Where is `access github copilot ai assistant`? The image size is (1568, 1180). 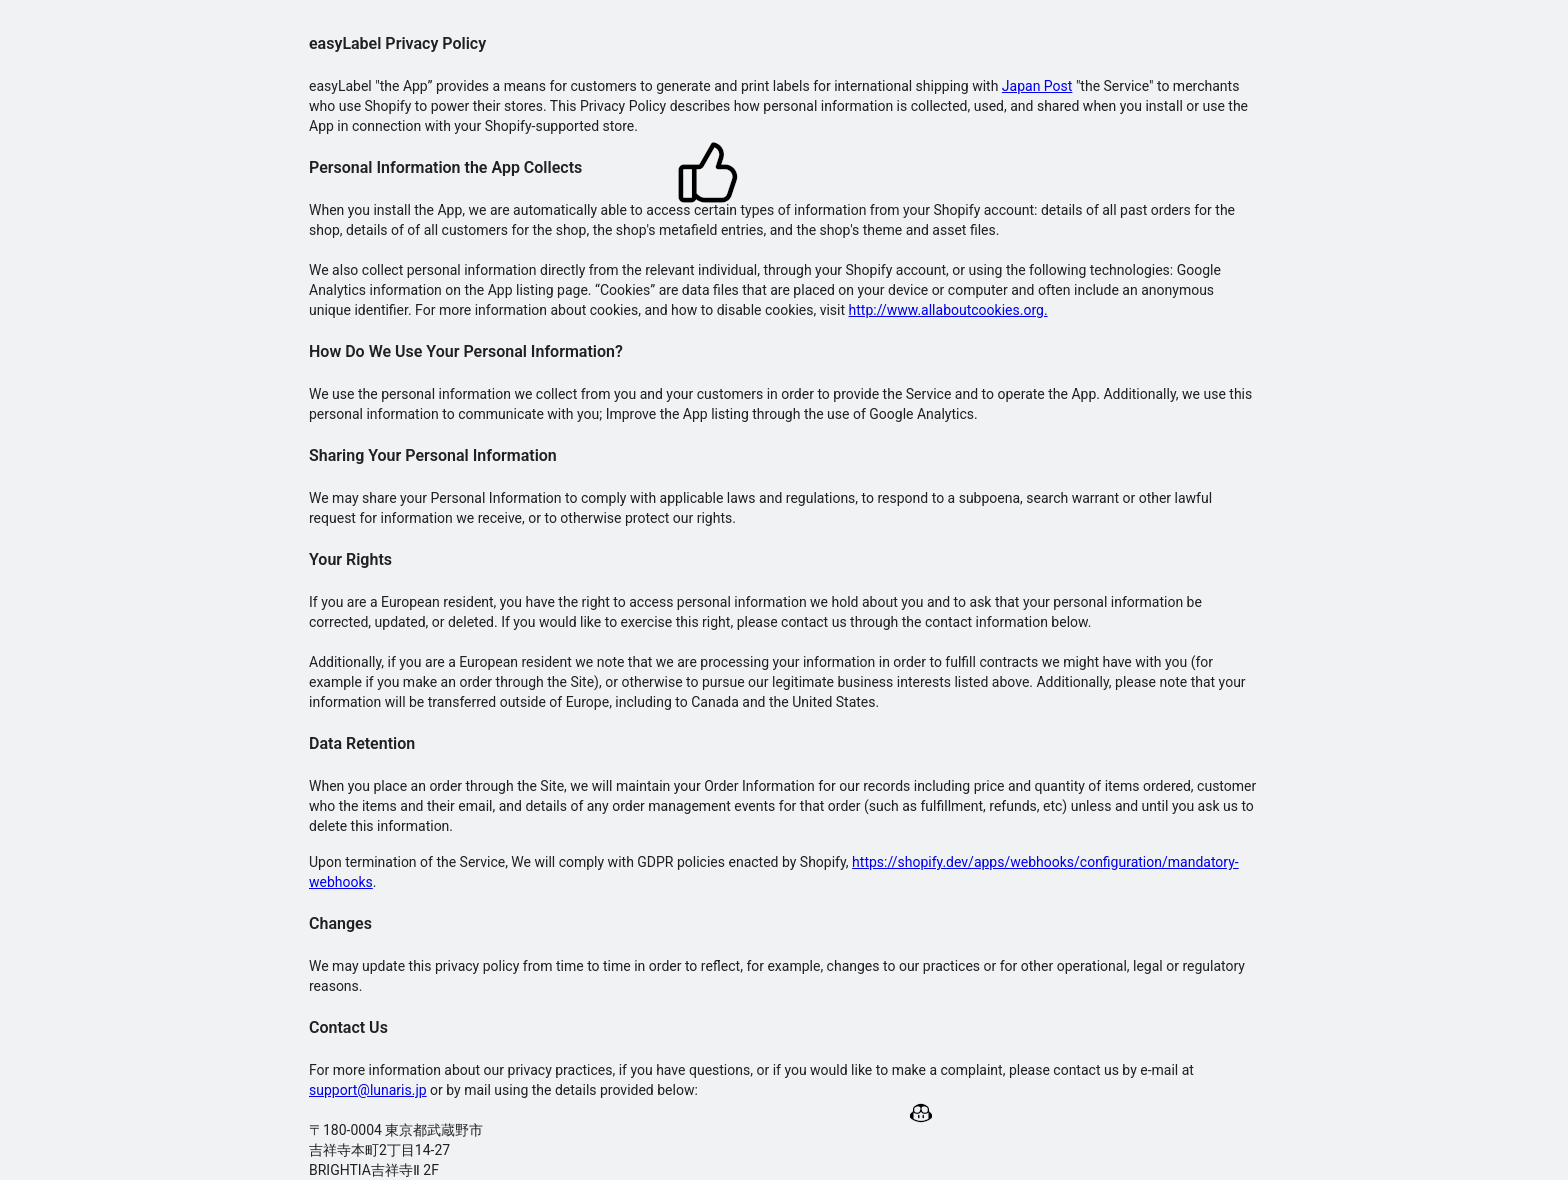
access github copilot ai assistant is located at coordinates (921, 1113).